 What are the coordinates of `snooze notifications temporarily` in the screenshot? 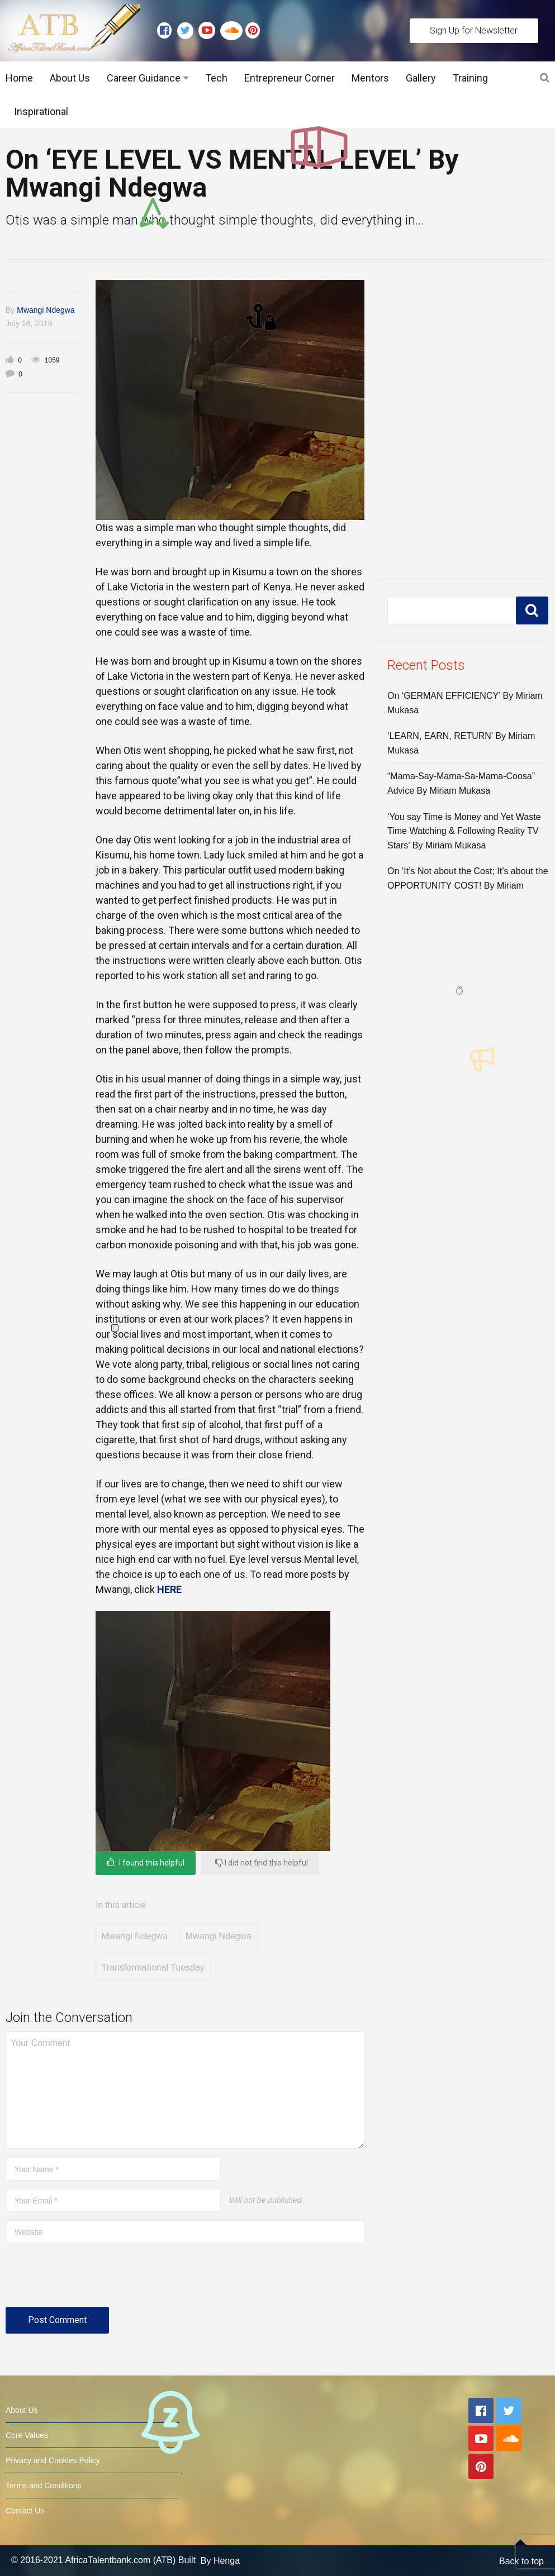 It's located at (170, 2422).